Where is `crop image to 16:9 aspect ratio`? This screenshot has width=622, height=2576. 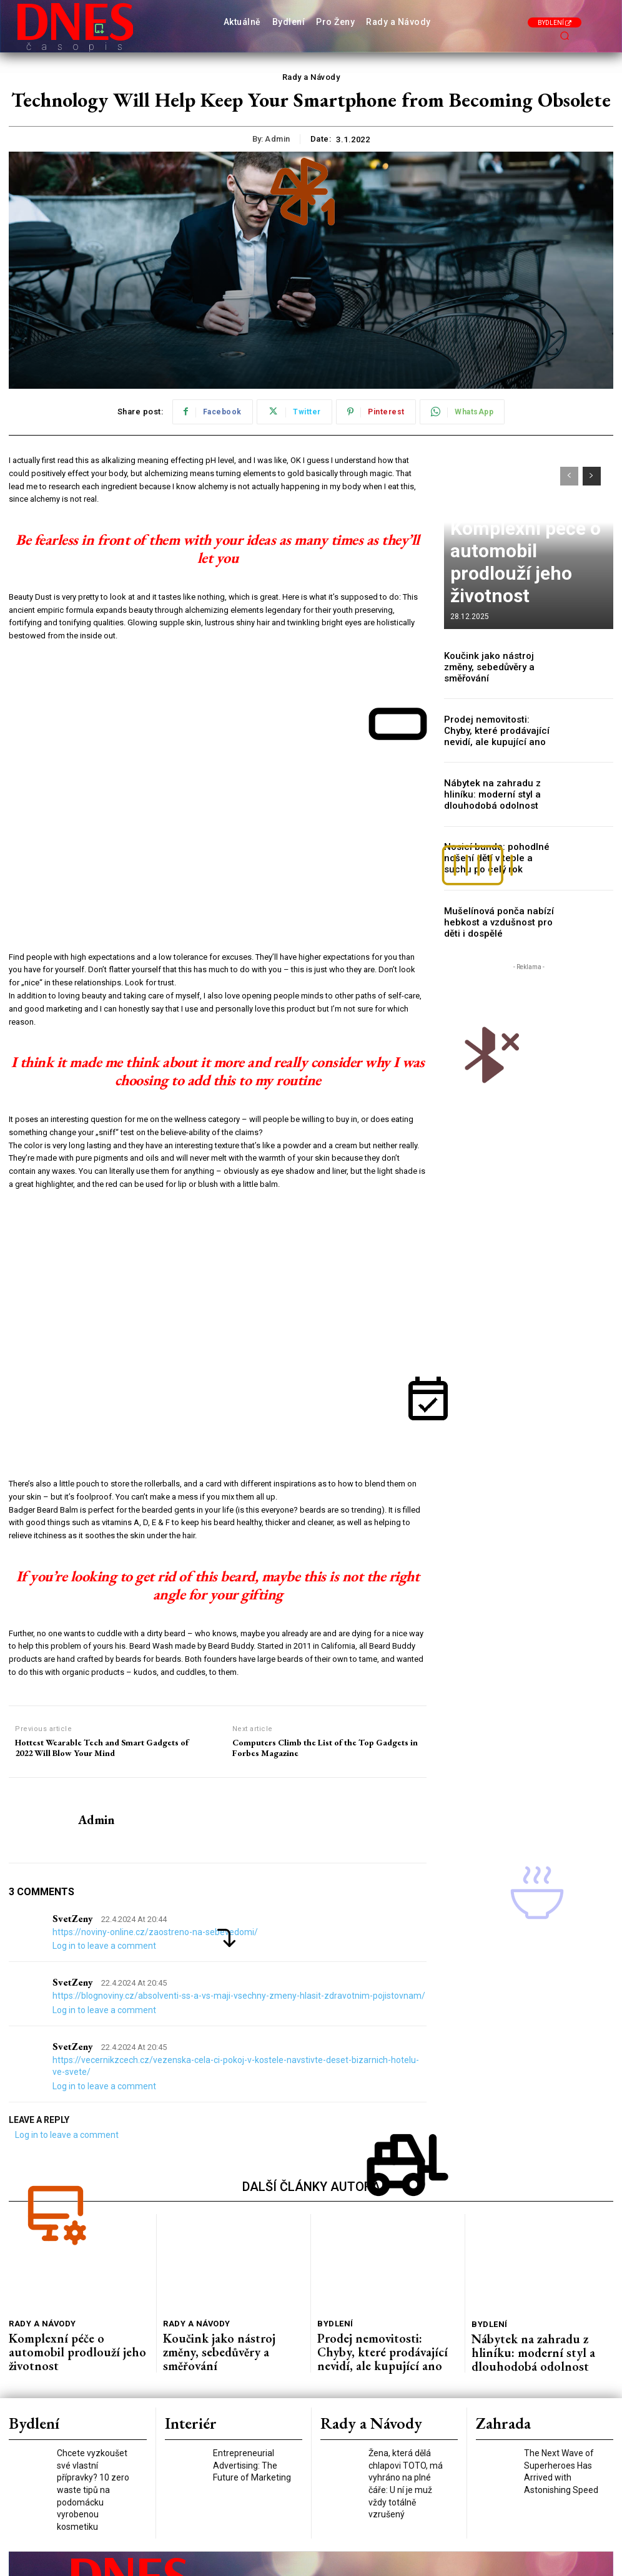
crop image to 16:9 aspect ratio is located at coordinates (398, 724).